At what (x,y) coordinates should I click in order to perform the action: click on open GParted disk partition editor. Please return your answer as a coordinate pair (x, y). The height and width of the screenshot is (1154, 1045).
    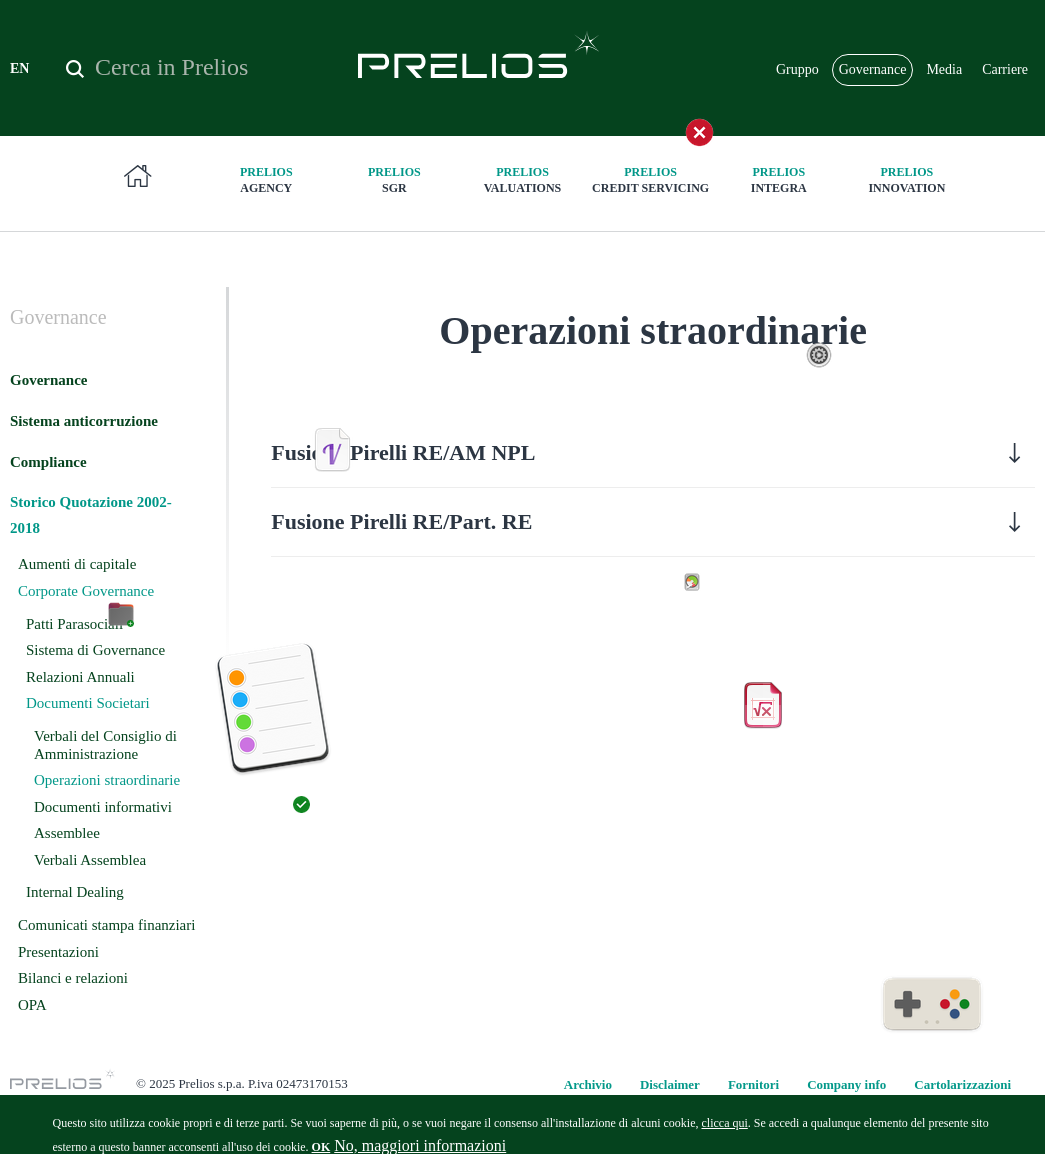
    Looking at the image, I should click on (692, 582).